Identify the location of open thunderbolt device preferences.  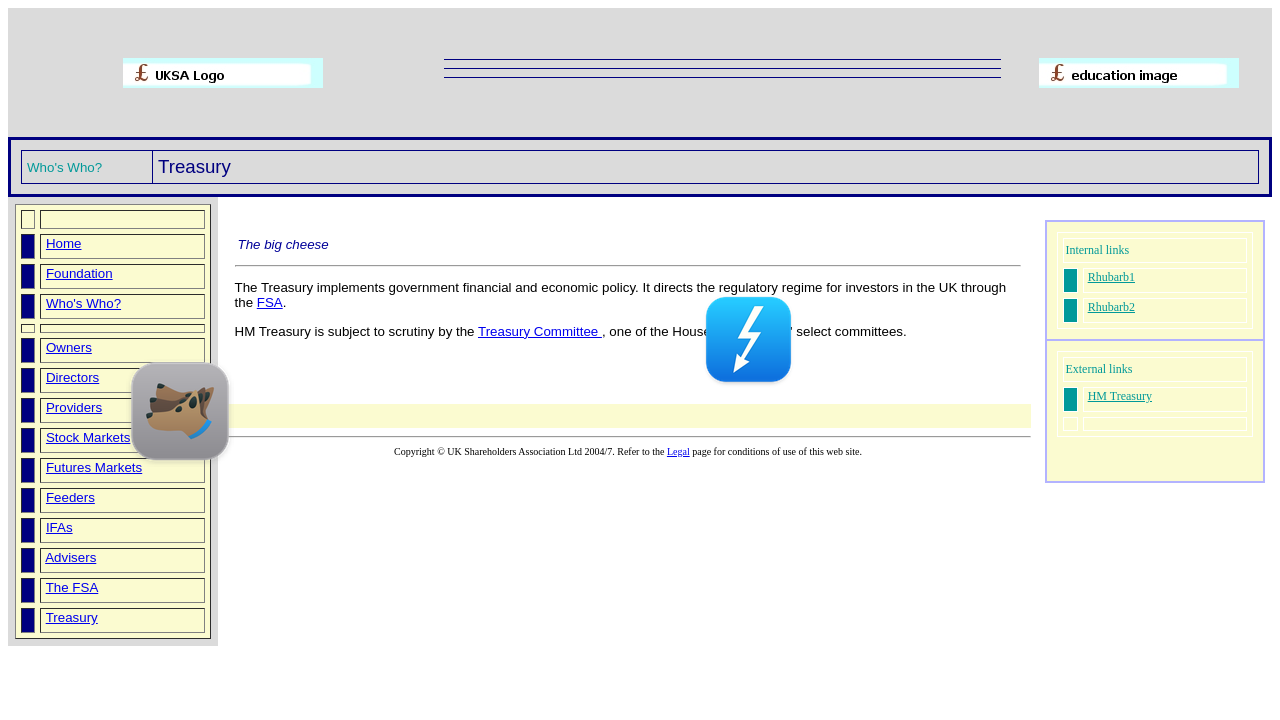
(748, 339).